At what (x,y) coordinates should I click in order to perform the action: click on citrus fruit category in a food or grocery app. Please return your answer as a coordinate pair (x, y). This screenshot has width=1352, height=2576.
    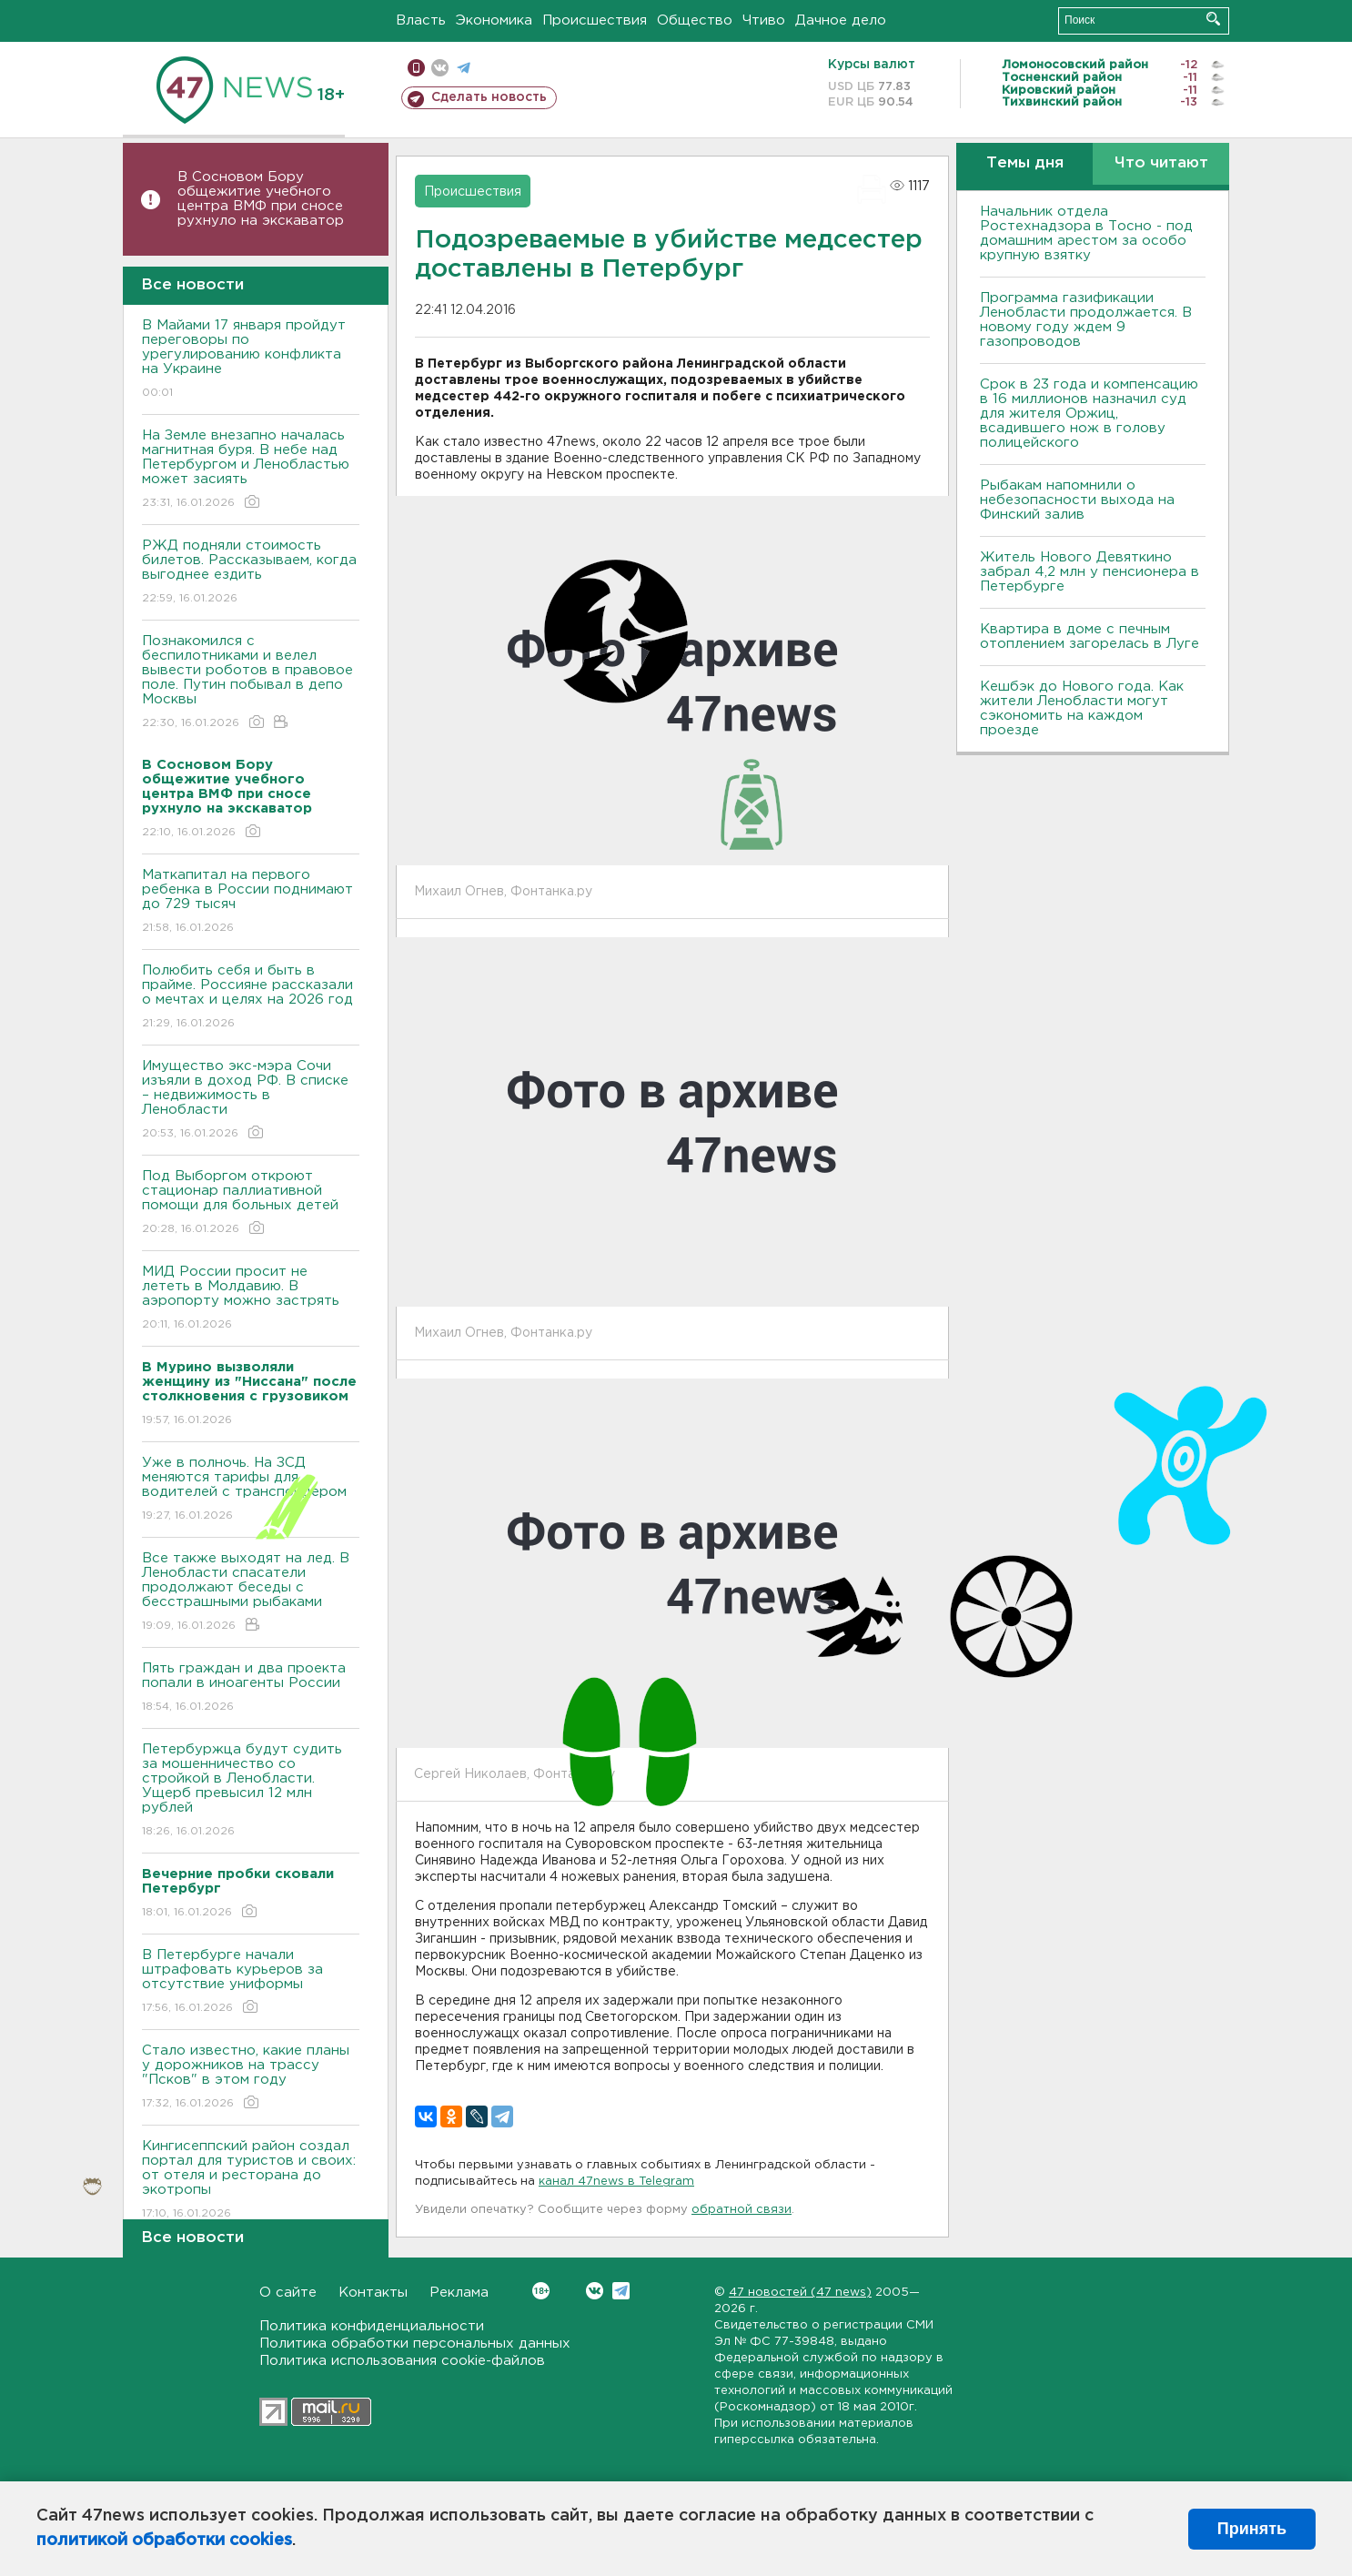
    Looking at the image, I should click on (1011, 1616).